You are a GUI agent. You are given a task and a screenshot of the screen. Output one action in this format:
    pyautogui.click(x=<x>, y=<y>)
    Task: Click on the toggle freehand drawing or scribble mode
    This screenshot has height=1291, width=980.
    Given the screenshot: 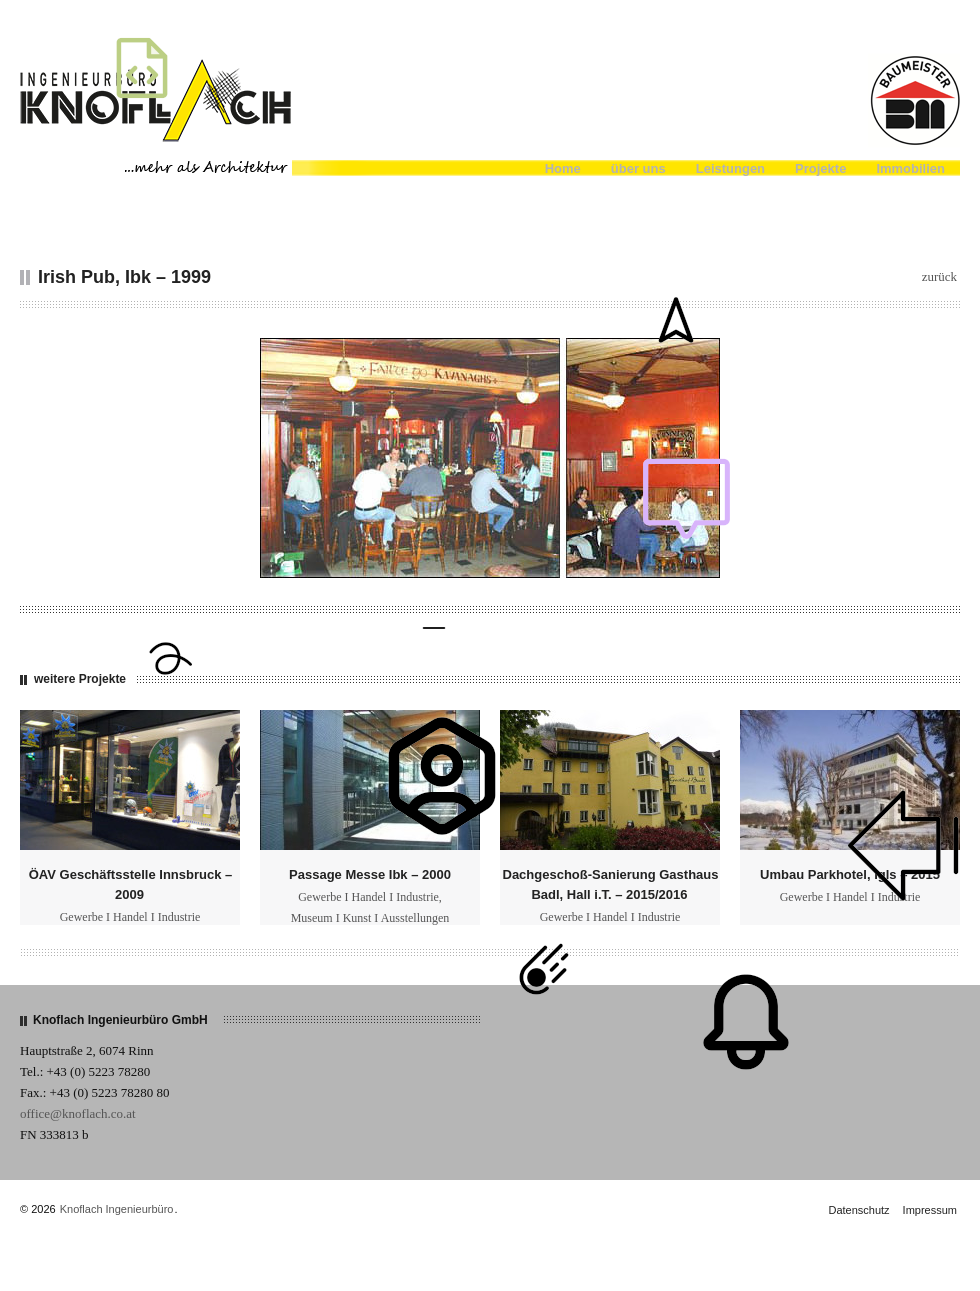 What is the action you would take?
    pyautogui.click(x=168, y=658)
    